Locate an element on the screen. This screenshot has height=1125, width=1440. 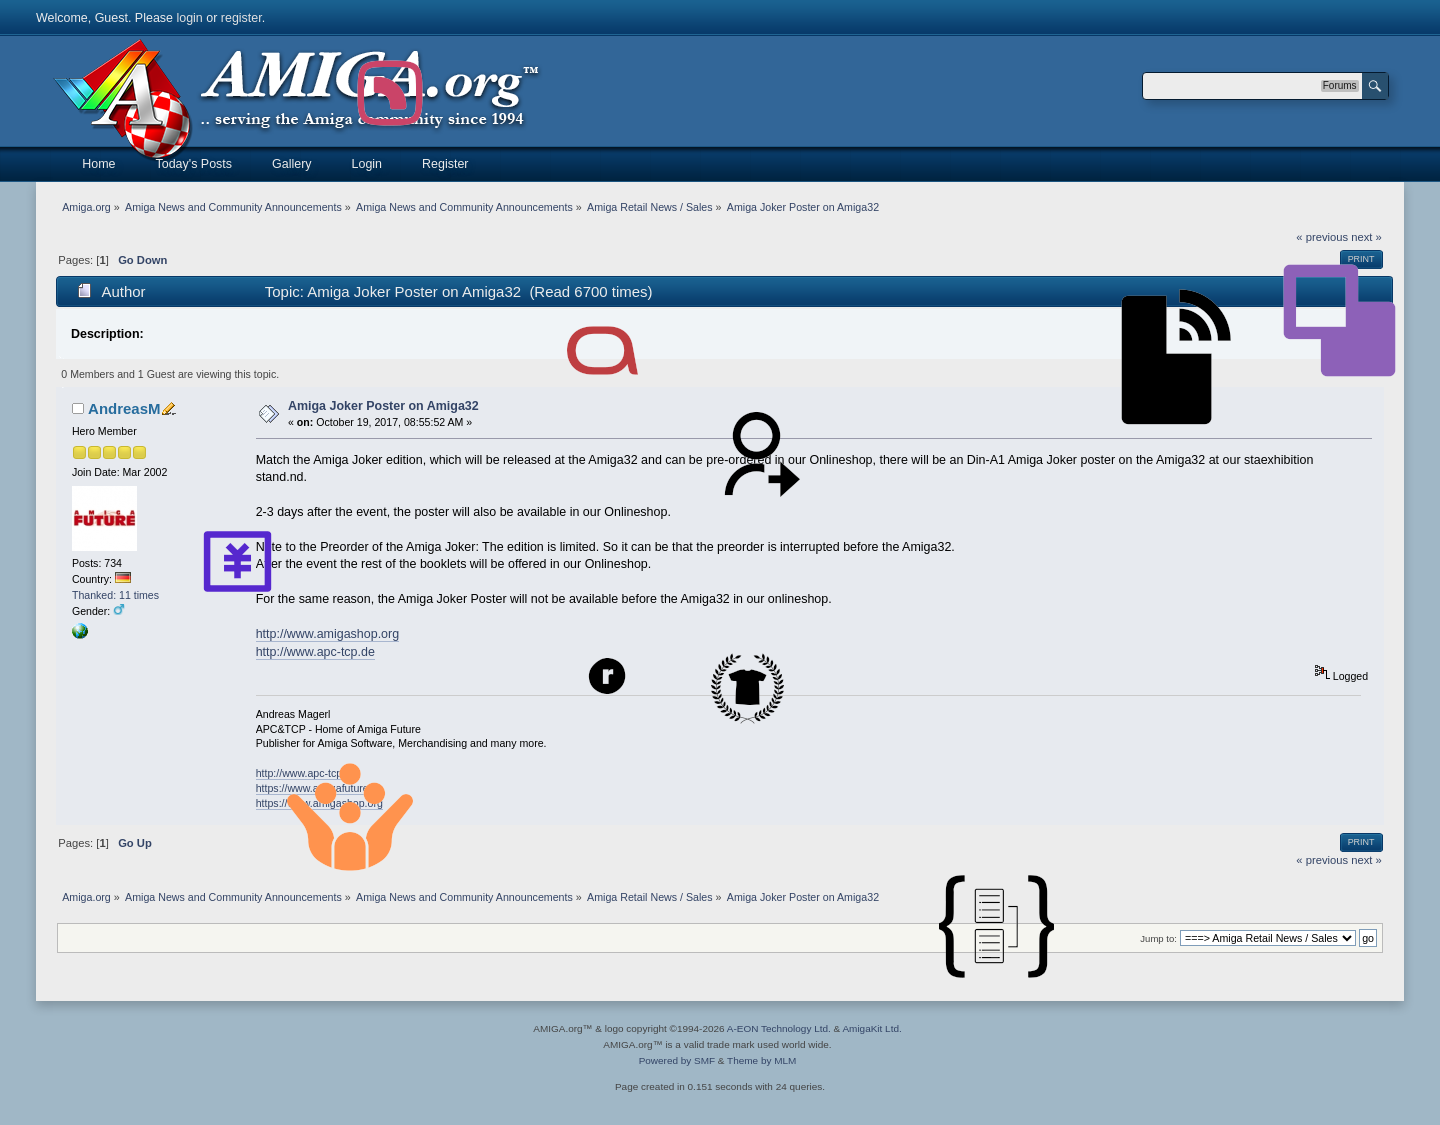
enable mobile hotspot is located at coordinates (1173, 360).